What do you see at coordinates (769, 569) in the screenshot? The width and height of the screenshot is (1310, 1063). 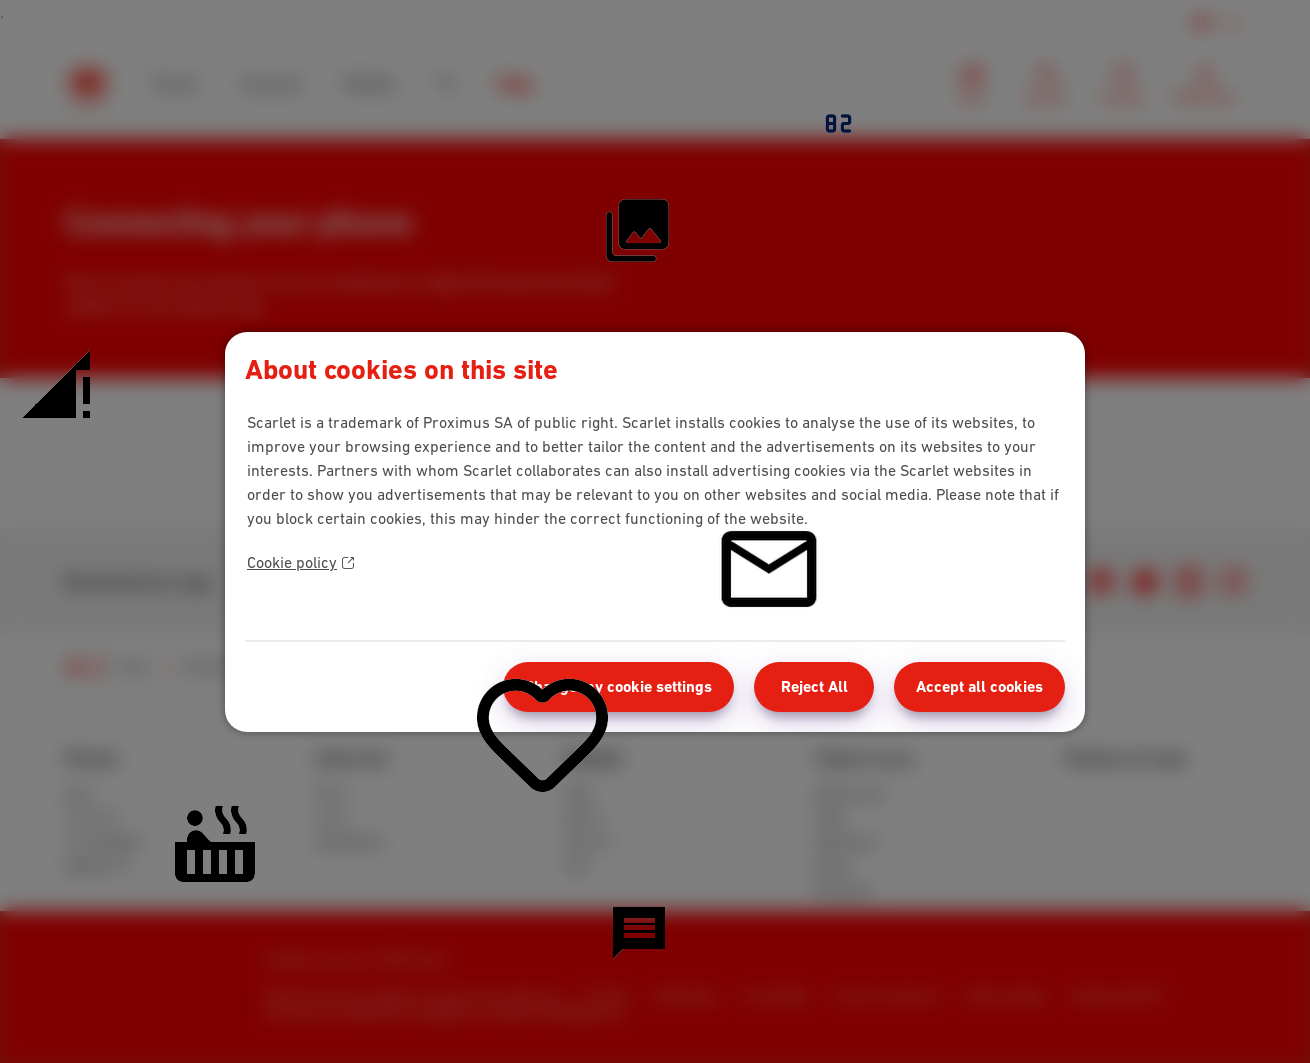 I see `open your email inbox` at bounding box center [769, 569].